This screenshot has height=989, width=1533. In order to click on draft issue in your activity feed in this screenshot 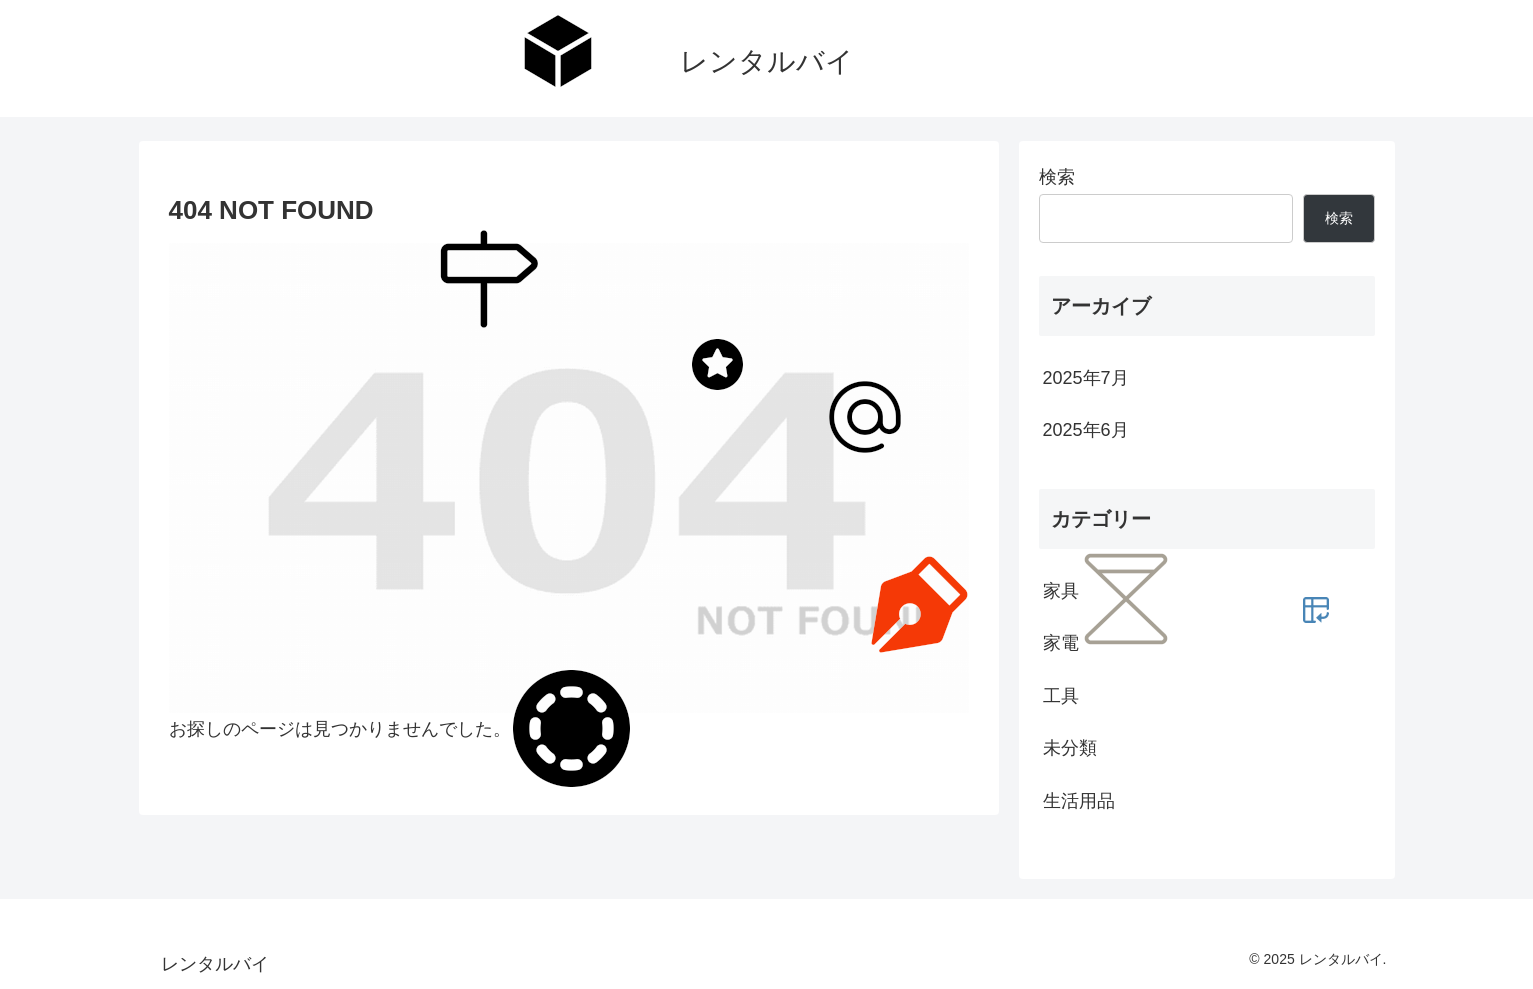, I will do `click(571, 728)`.